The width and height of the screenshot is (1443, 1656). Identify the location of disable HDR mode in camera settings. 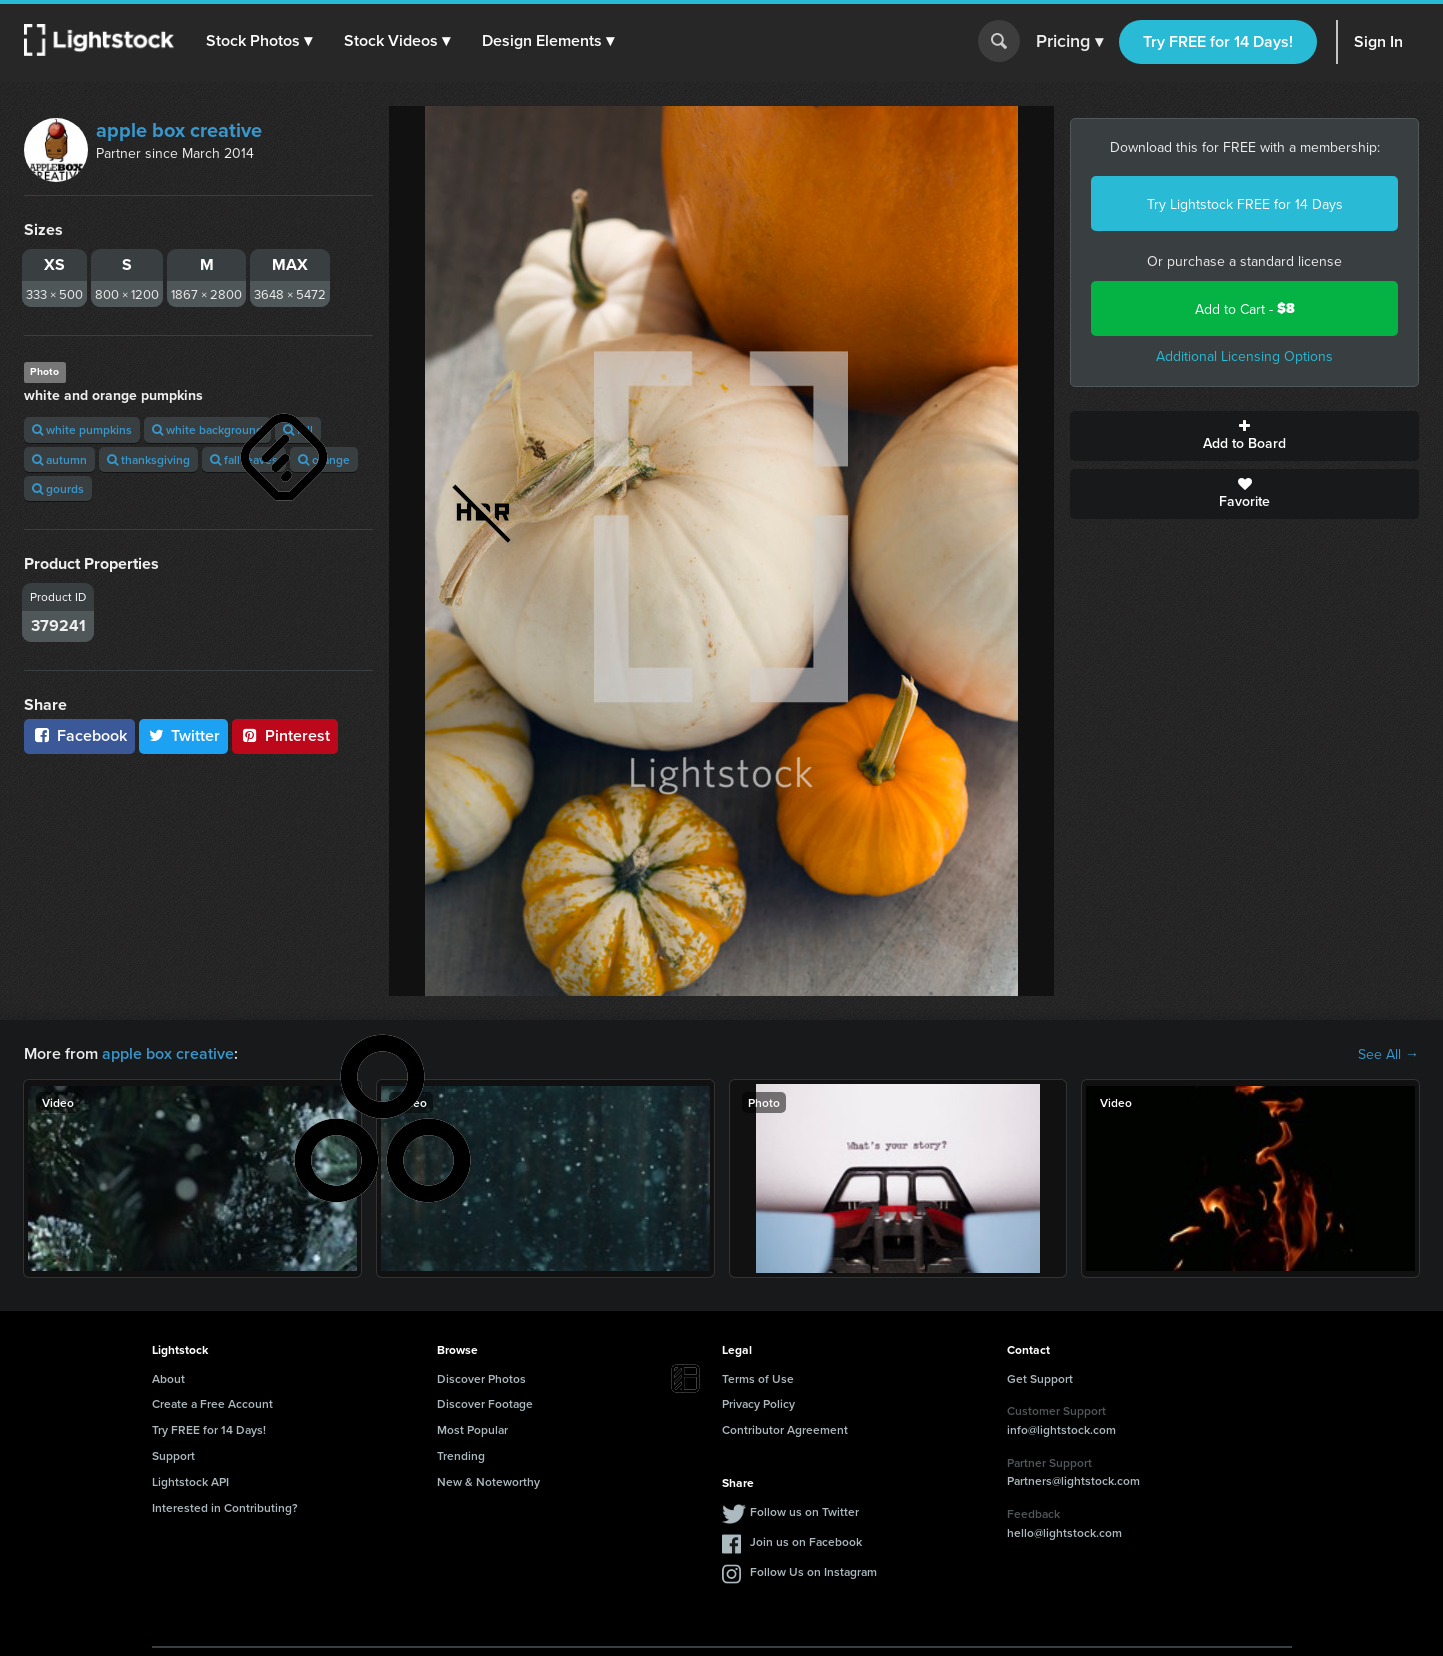
(483, 512).